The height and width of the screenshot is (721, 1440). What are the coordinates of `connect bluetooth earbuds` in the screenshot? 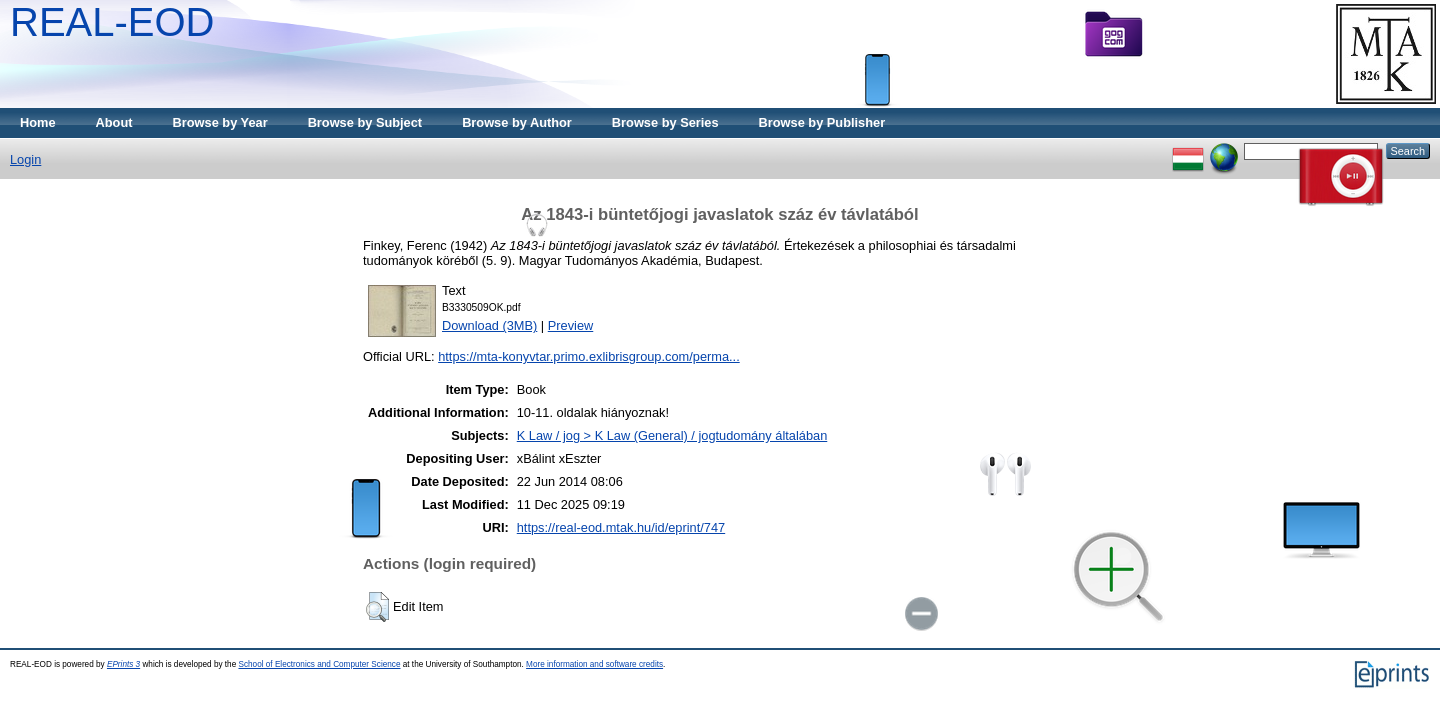 It's located at (1006, 475).